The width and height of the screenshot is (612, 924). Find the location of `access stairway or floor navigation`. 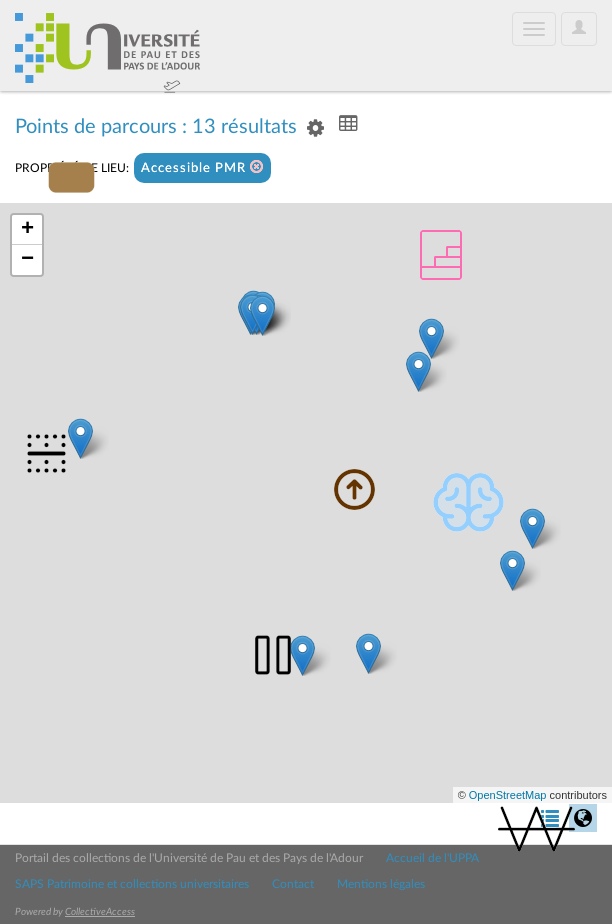

access stairway or floor navigation is located at coordinates (441, 255).